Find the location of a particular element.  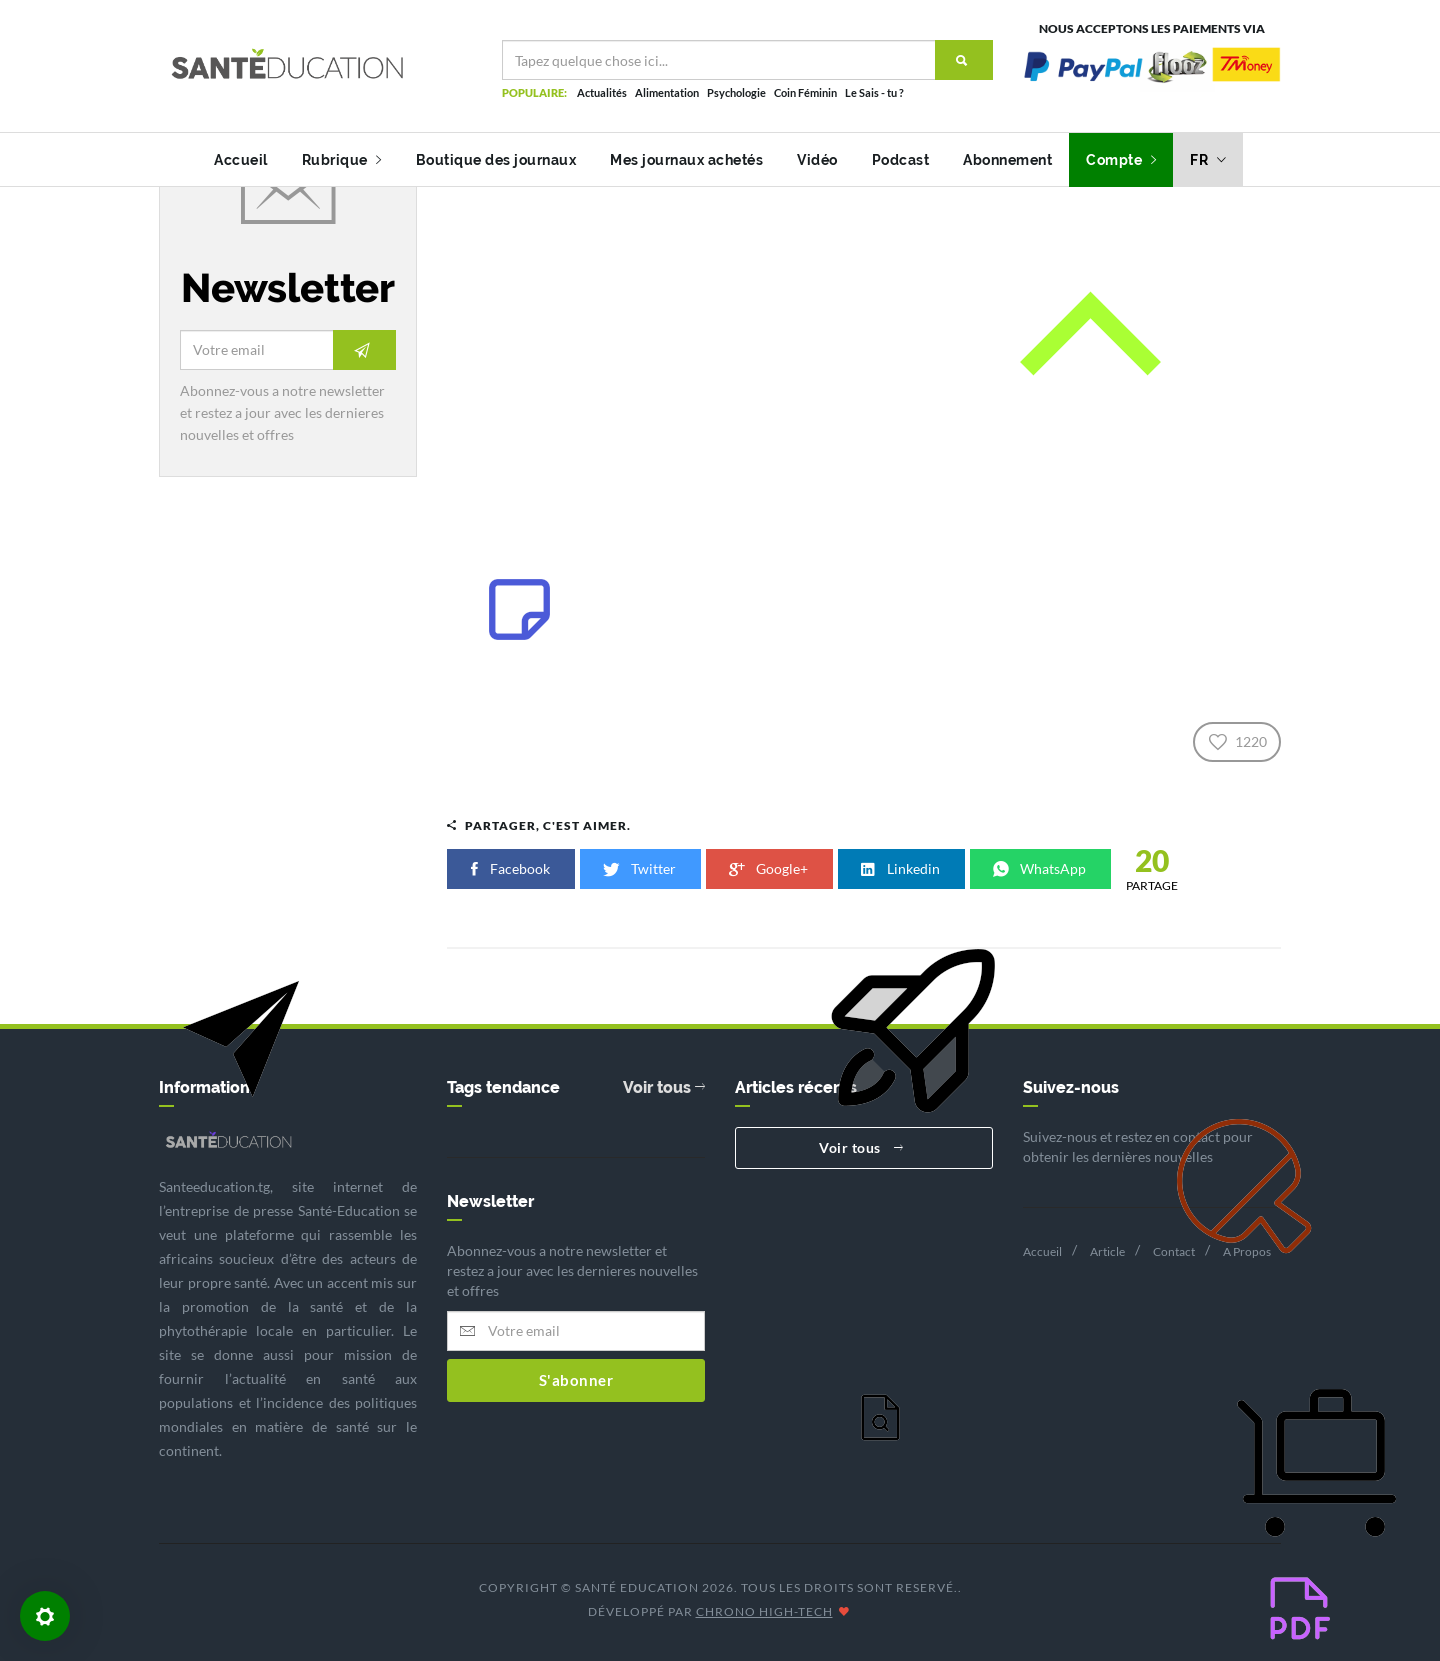

search within a document is located at coordinates (880, 1417).